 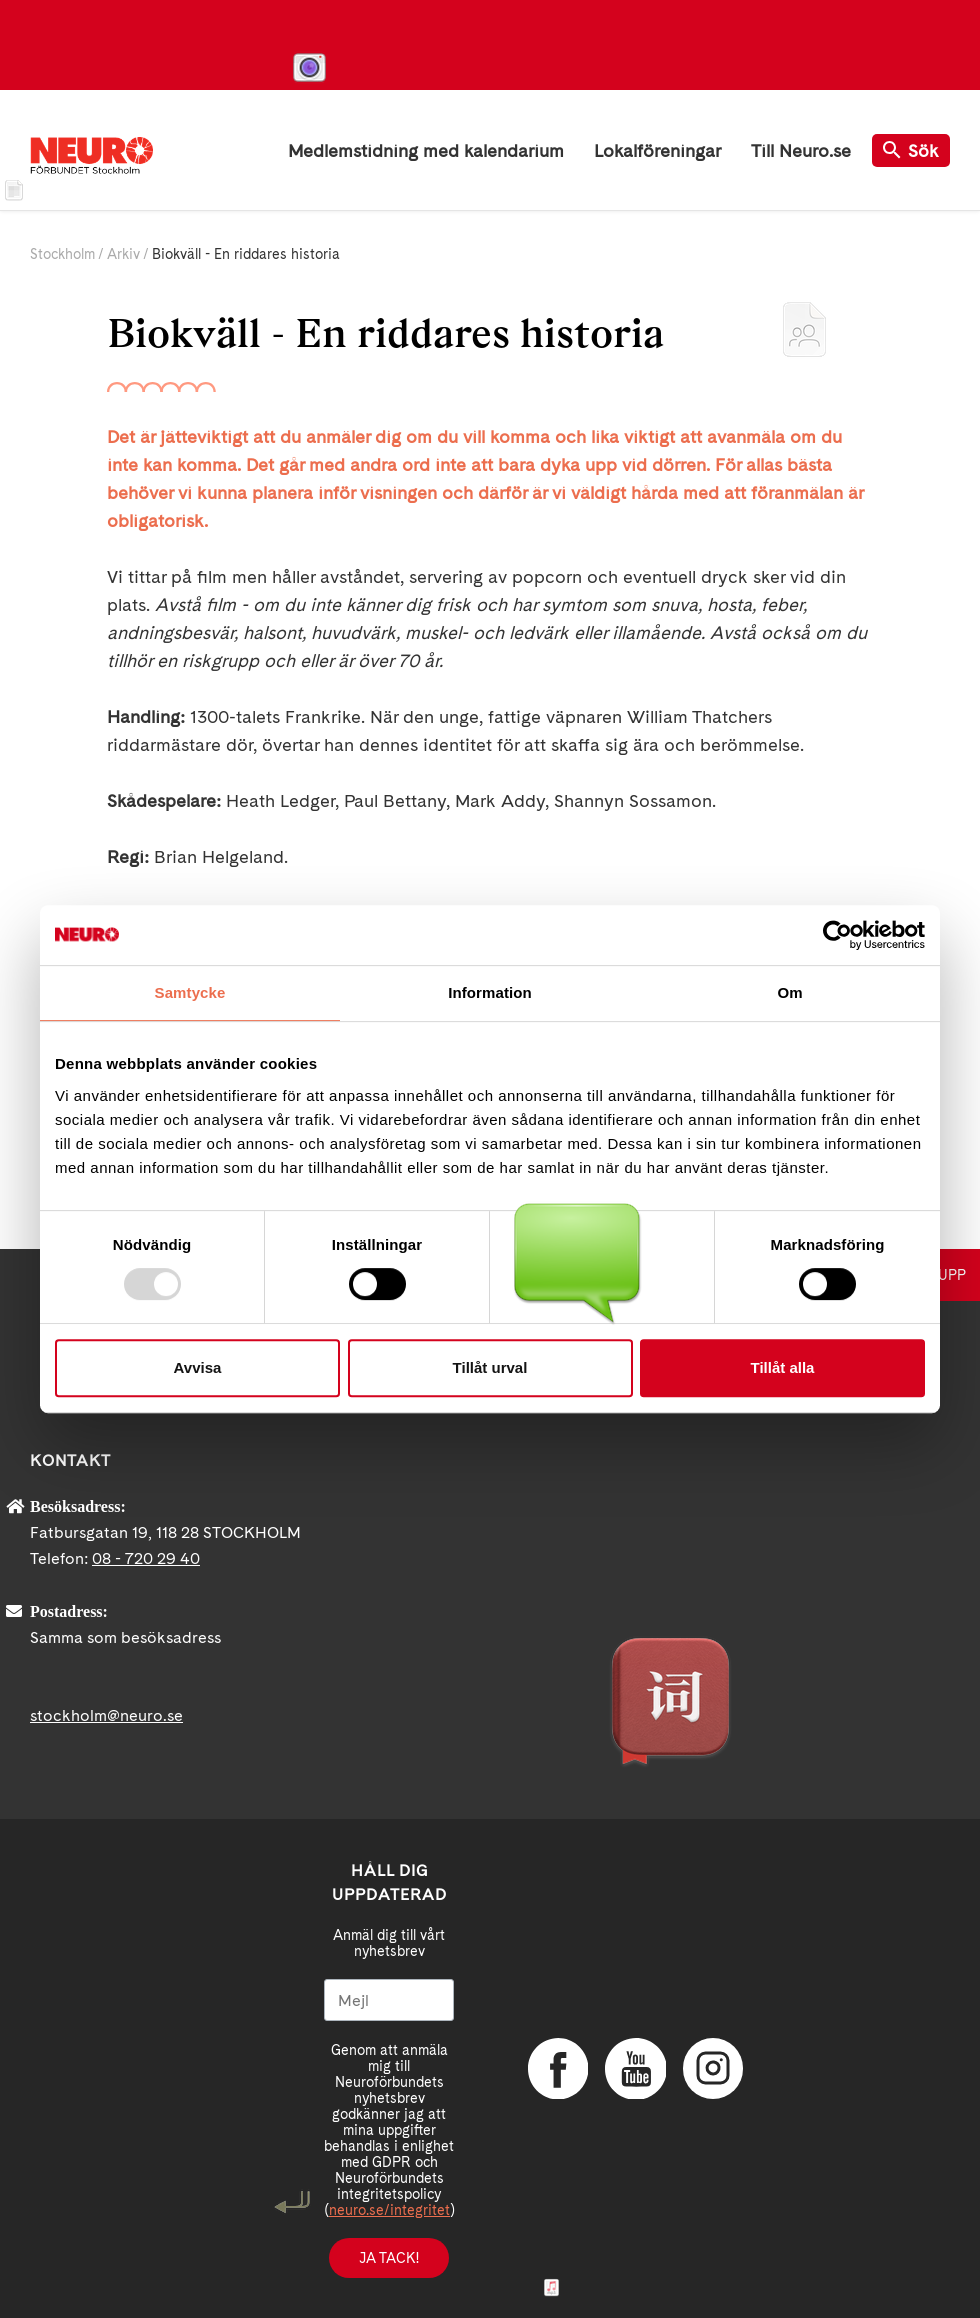 I want to click on open the dictionary app, so click(x=670, y=1696).